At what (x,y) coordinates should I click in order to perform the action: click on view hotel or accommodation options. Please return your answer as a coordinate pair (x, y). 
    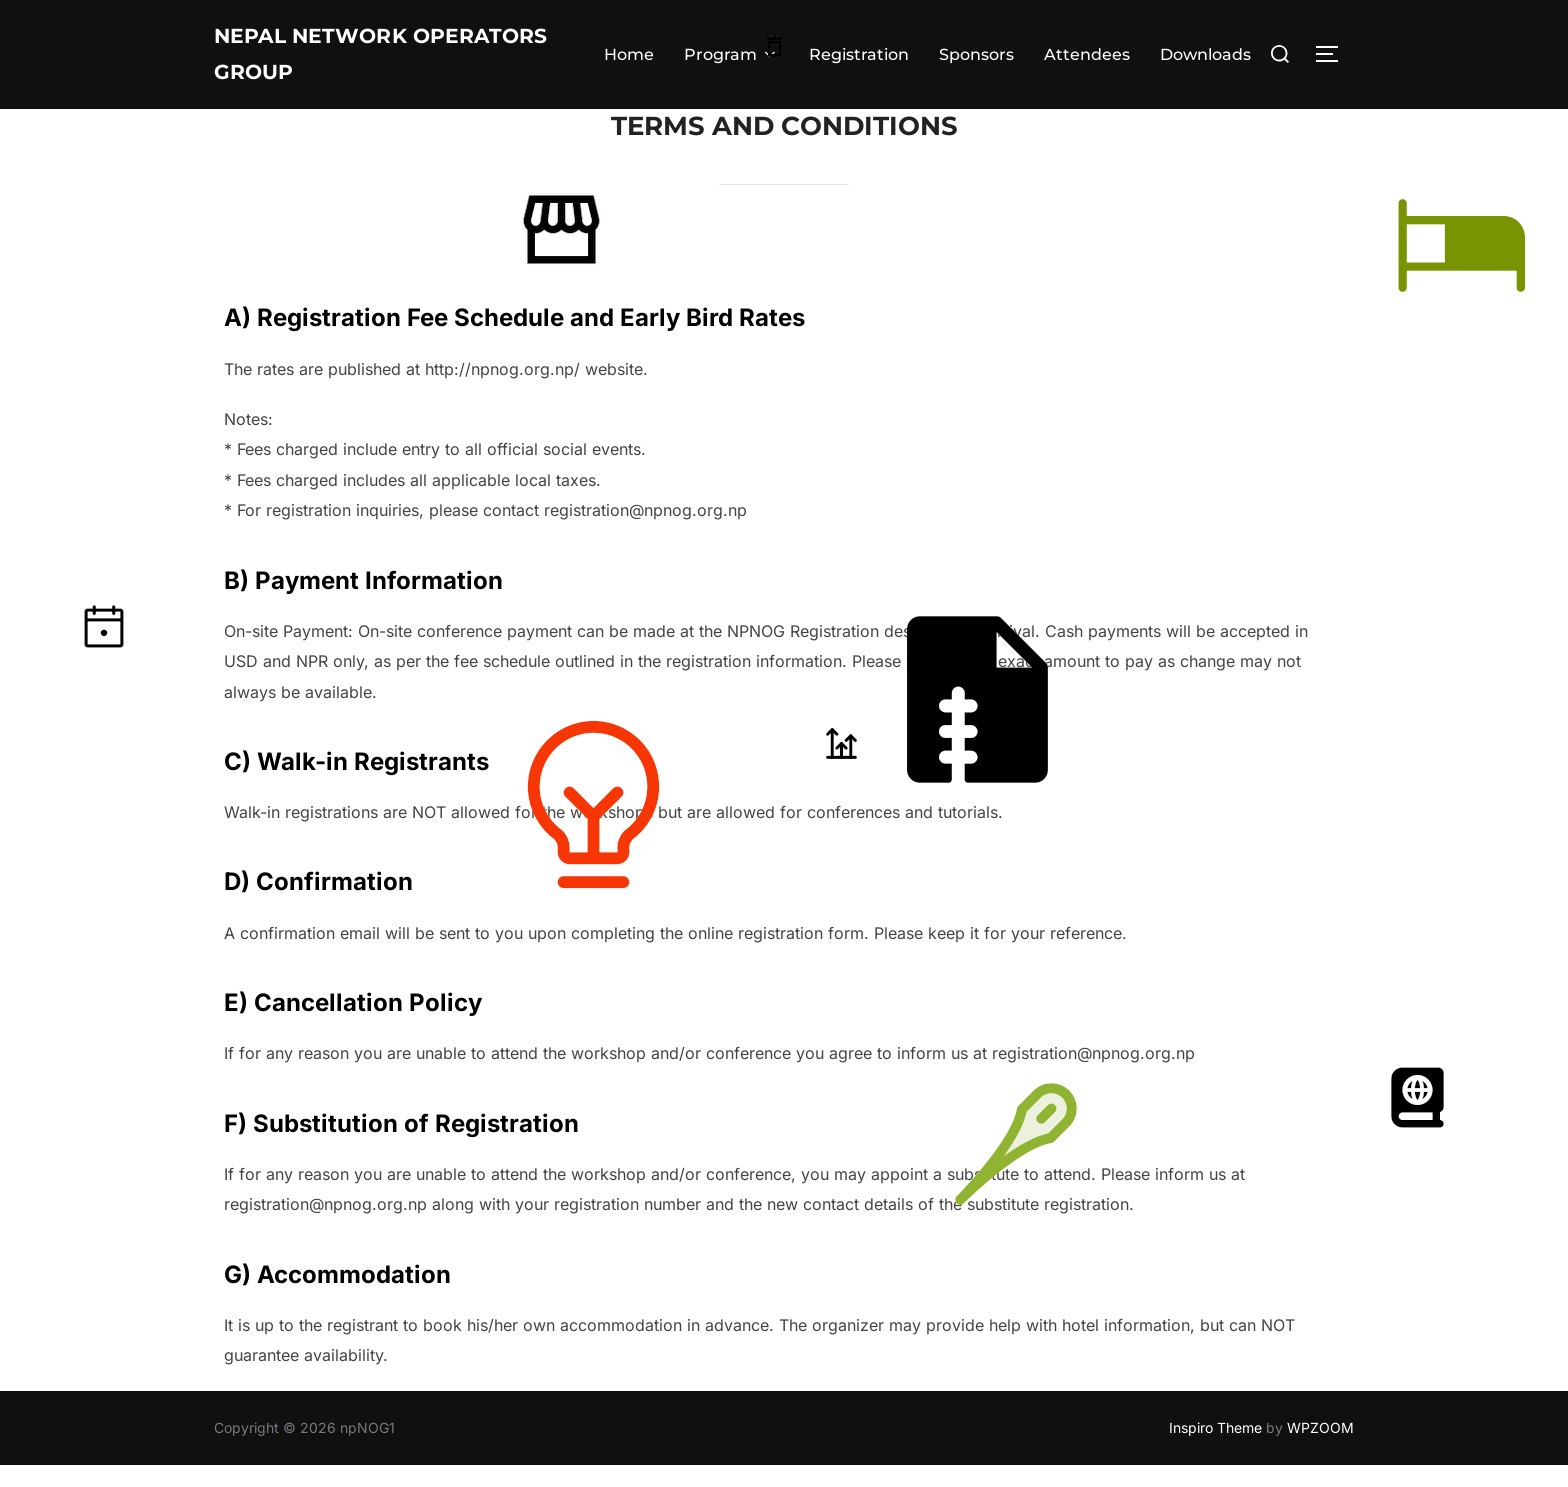
    Looking at the image, I should click on (1457, 245).